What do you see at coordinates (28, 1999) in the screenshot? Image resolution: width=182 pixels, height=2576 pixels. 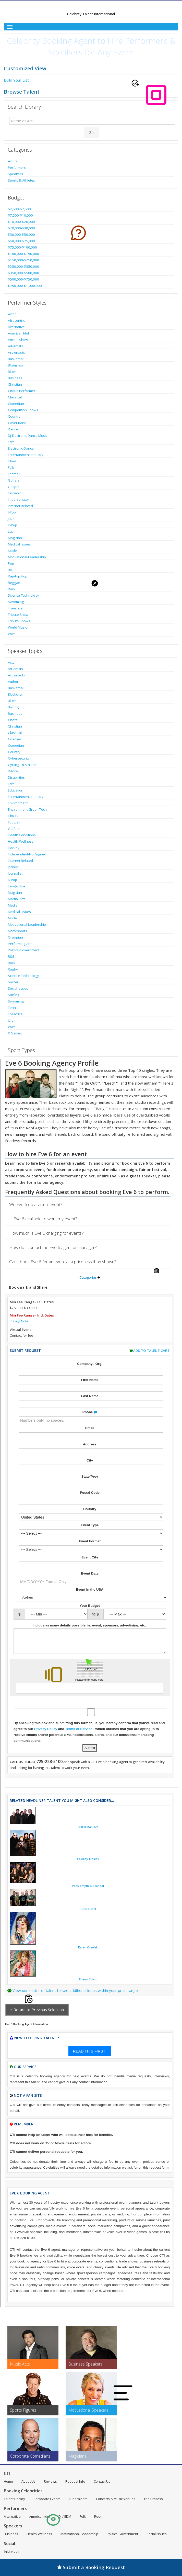 I see `view clipboard history` at bounding box center [28, 1999].